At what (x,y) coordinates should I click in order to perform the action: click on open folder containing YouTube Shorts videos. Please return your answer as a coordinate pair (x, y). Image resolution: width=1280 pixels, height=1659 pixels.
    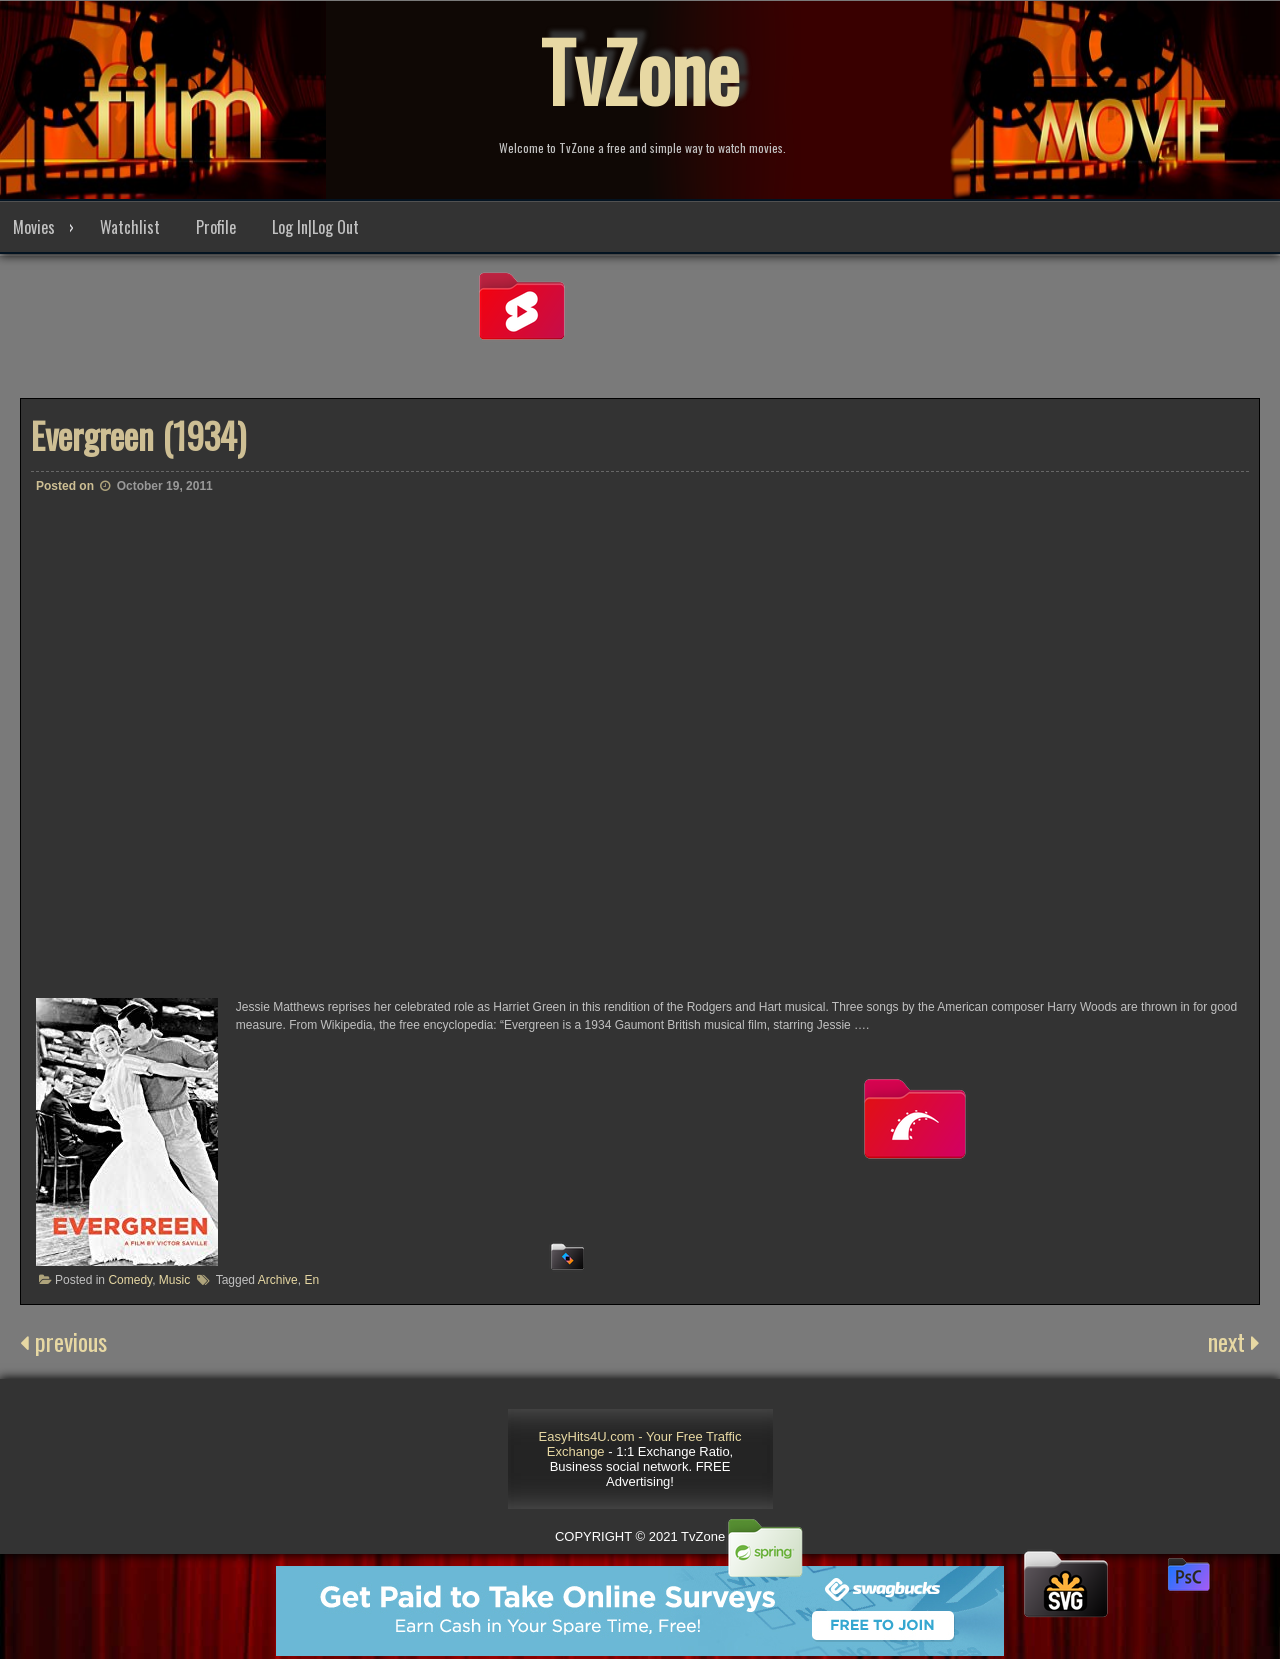
    Looking at the image, I should click on (521, 308).